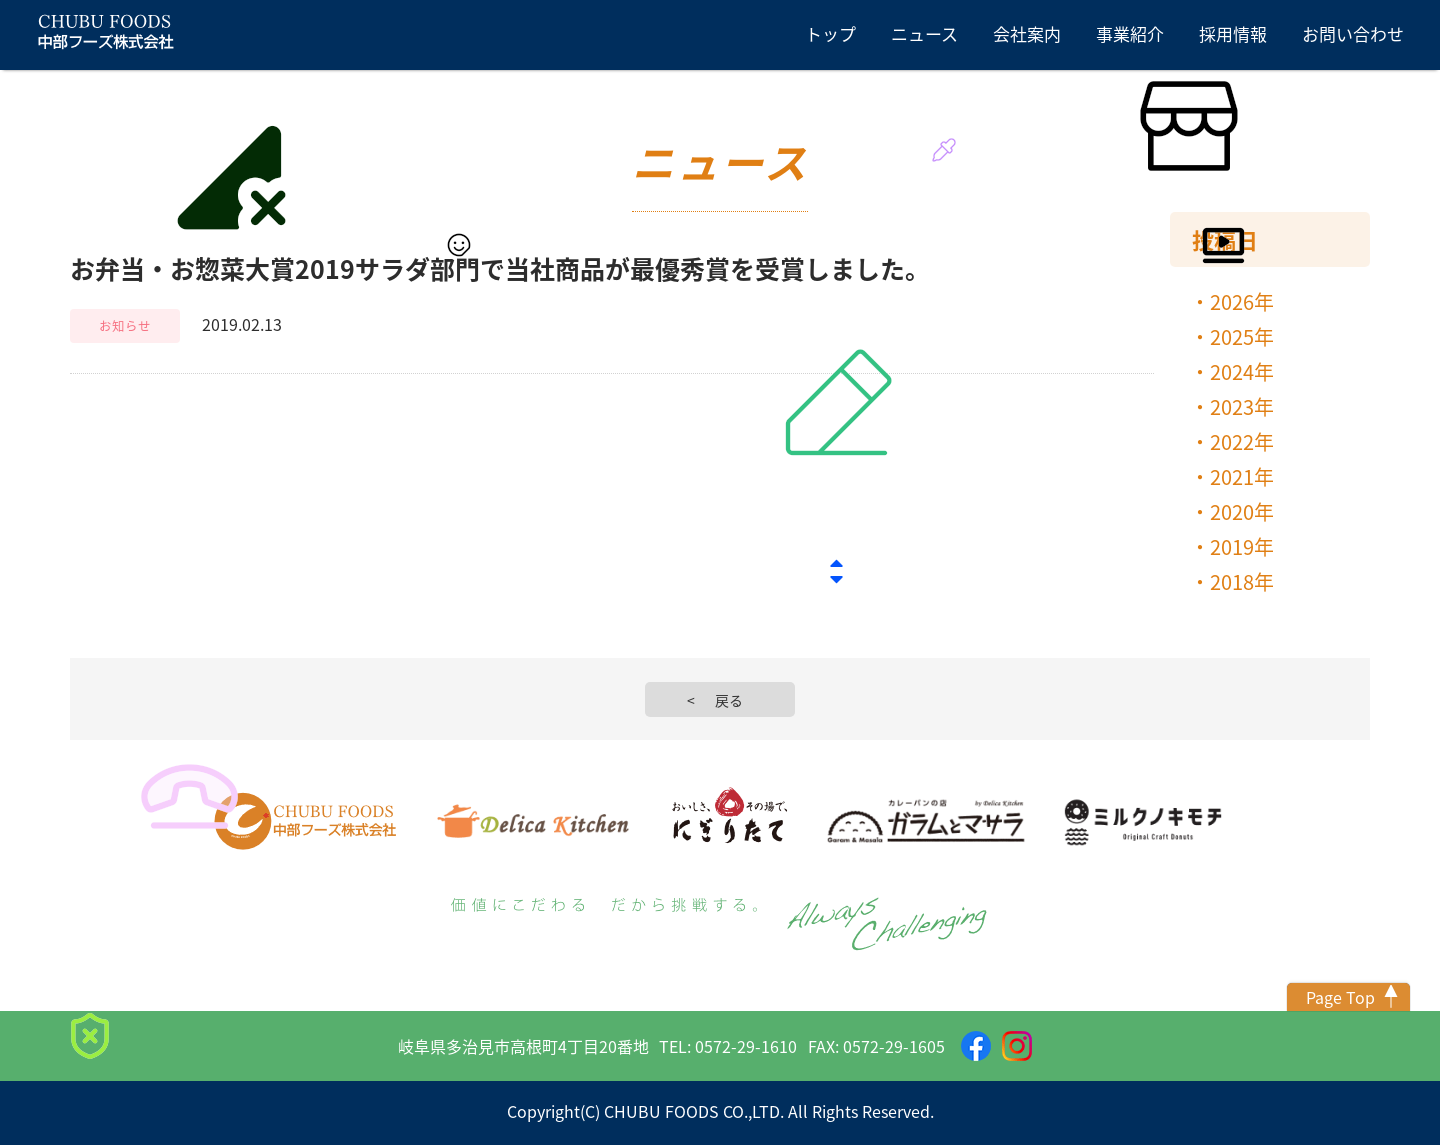  What do you see at coordinates (1189, 126) in the screenshot?
I see `browse the online store or marketplace` at bounding box center [1189, 126].